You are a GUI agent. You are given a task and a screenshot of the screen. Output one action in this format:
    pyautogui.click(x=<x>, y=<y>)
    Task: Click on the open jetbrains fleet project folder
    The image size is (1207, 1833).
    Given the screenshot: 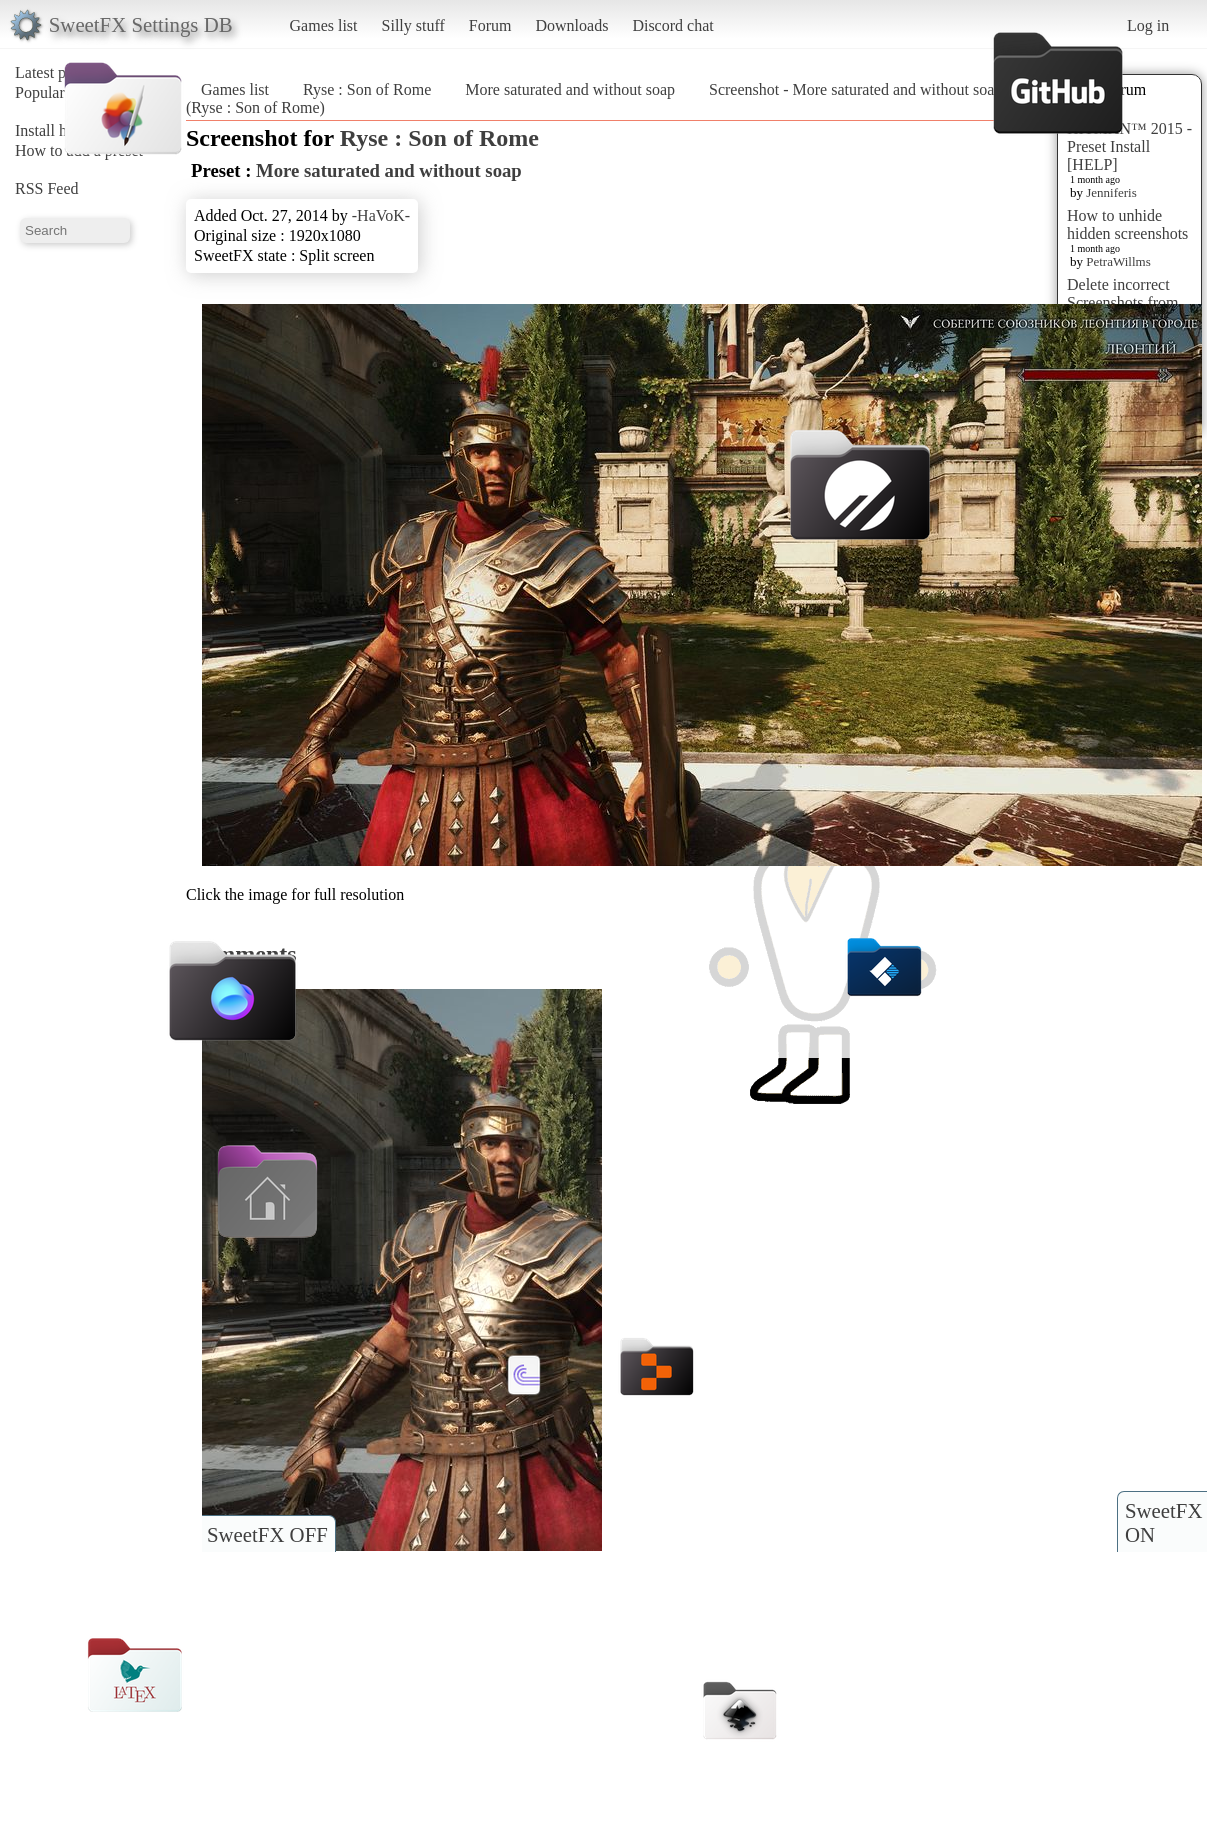 What is the action you would take?
    pyautogui.click(x=232, y=994)
    